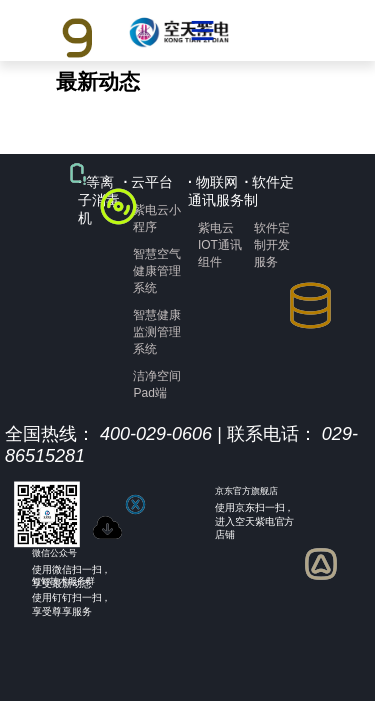 The height and width of the screenshot is (720, 375). I want to click on indicates low battery warning, so click(77, 173).